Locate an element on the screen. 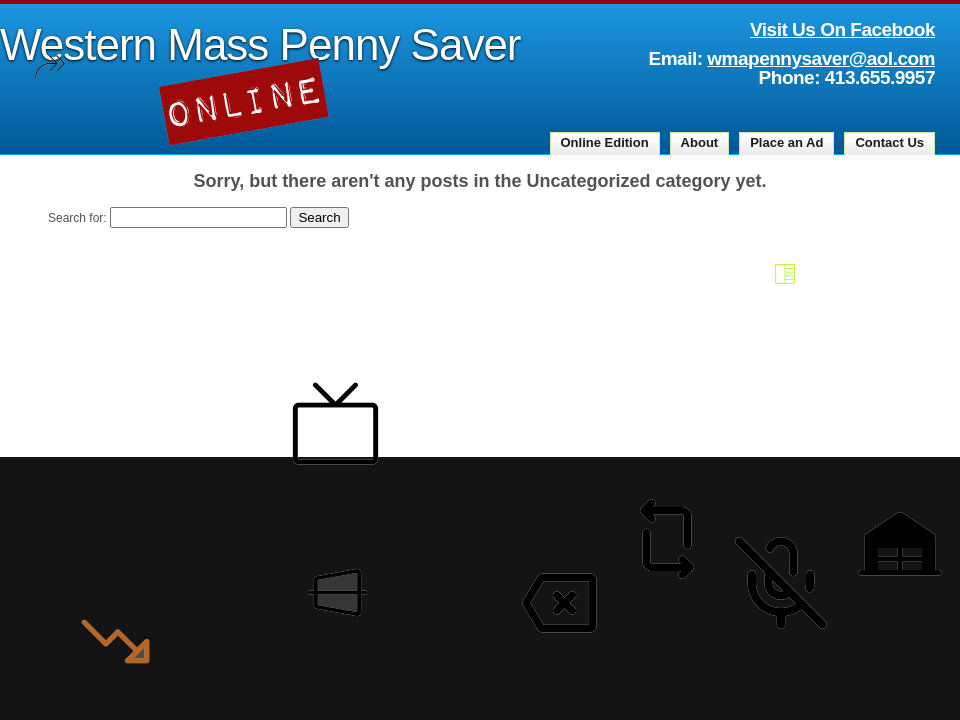  adjust perspective or viewing angle is located at coordinates (337, 592).